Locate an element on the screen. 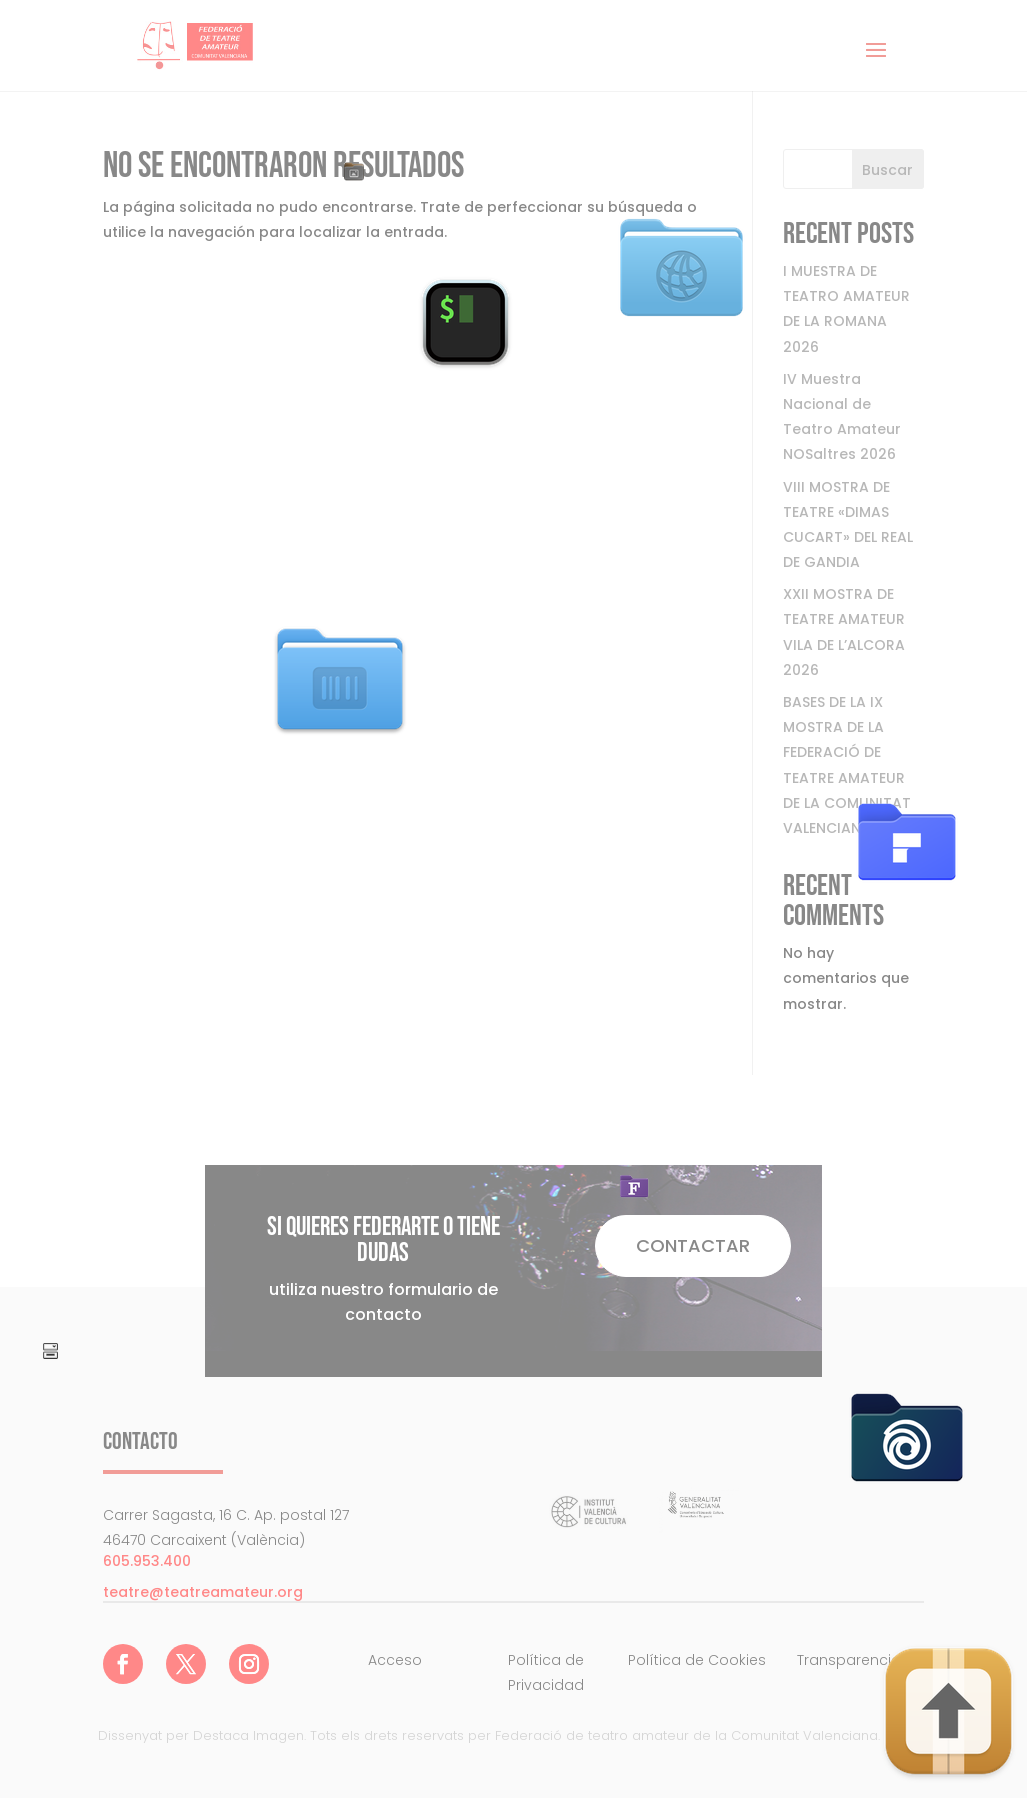 The width and height of the screenshot is (1027, 1798). open xterm terminal application is located at coordinates (465, 322).